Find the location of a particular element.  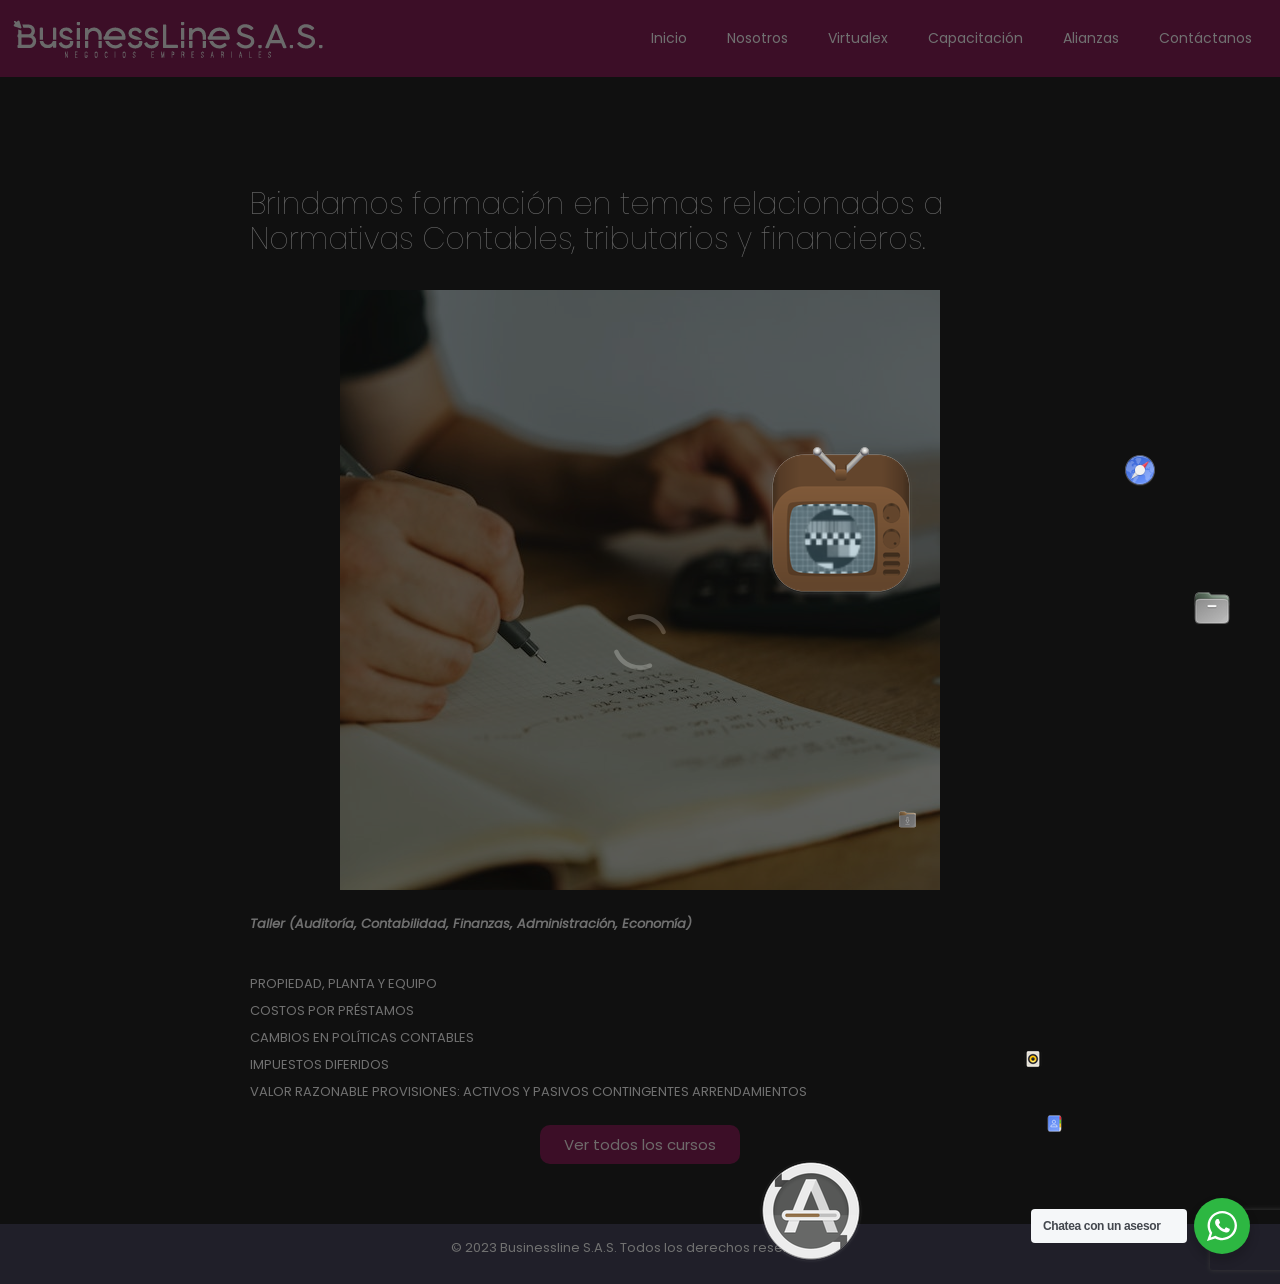

open the address book application is located at coordinates (1054, 1123).